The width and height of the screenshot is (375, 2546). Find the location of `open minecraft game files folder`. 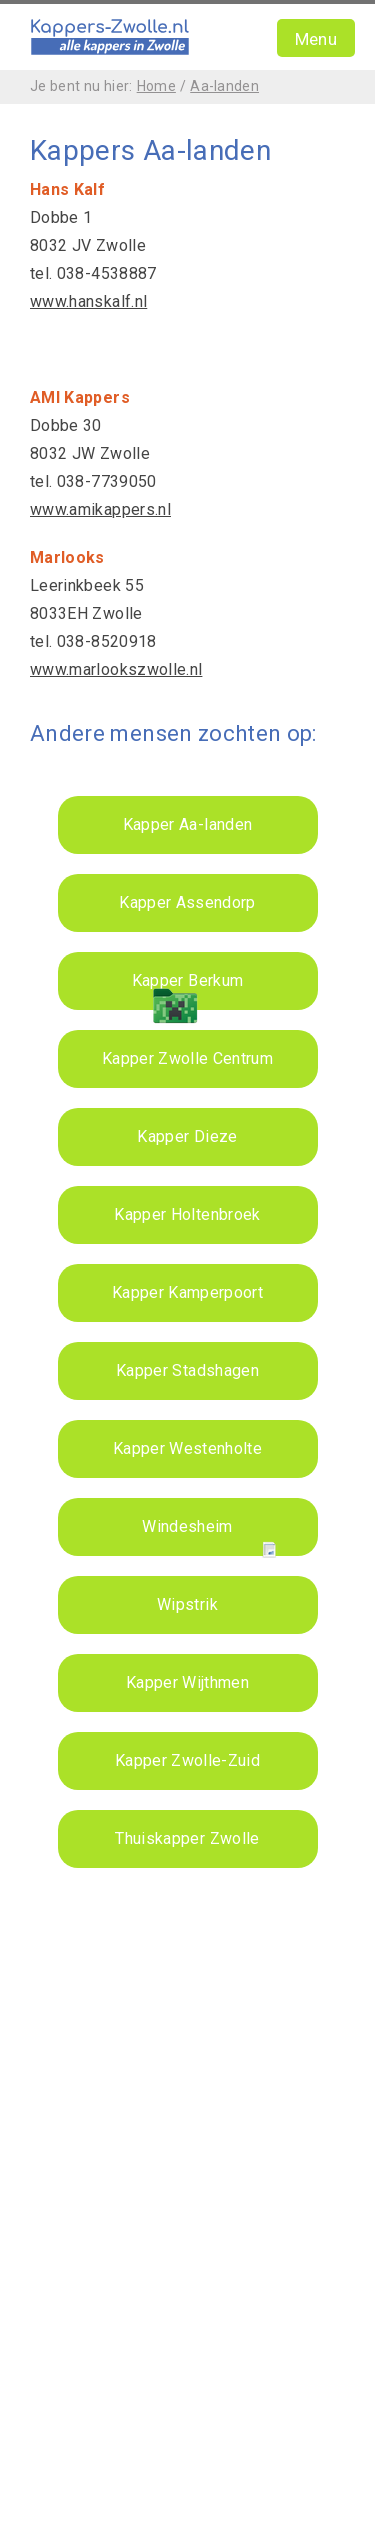

open minecraft game files folder is located at coordinates (175, 1007).